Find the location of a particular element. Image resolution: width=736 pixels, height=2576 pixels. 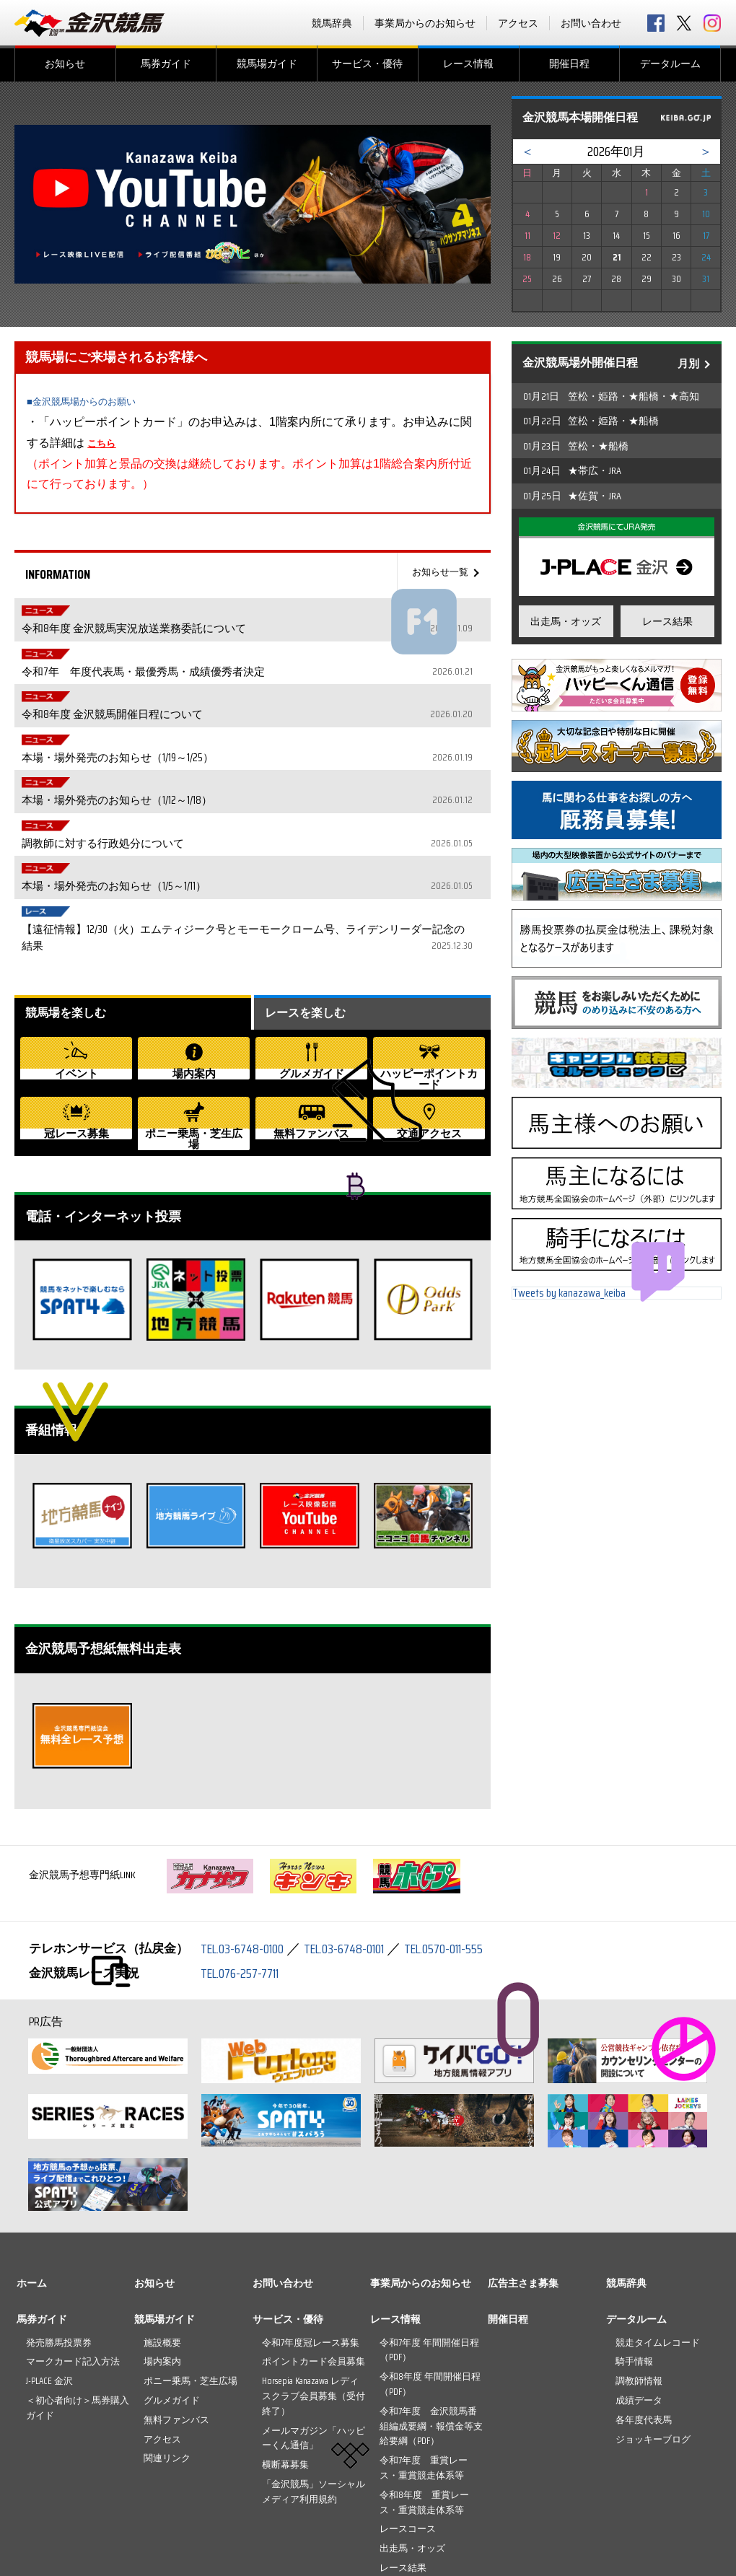

indicates zero items or empty count is located at coordinates (518, 2020).